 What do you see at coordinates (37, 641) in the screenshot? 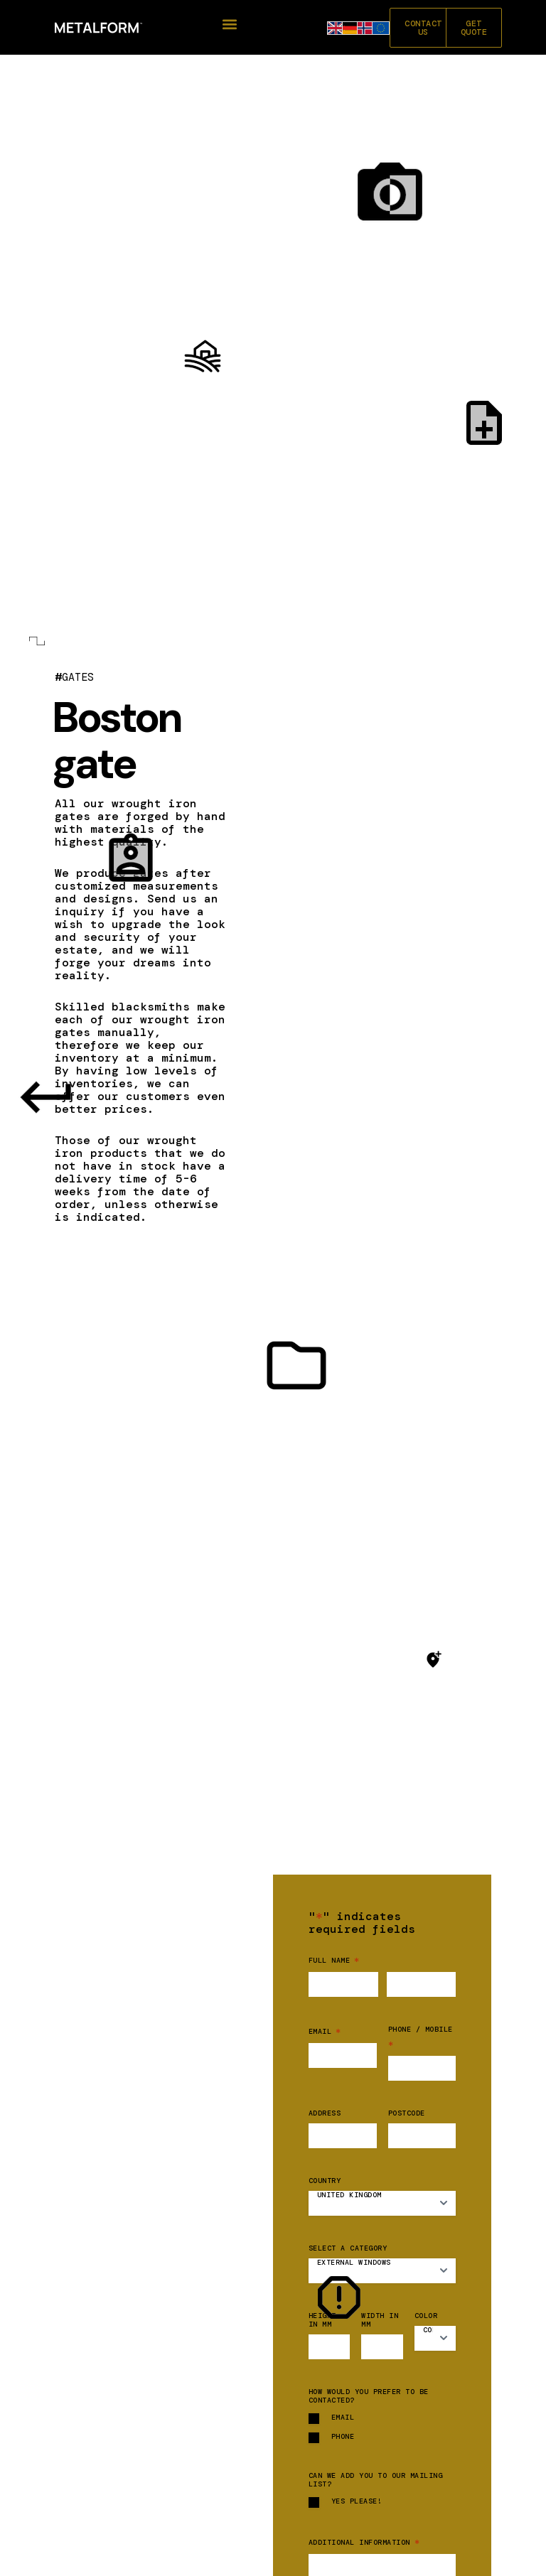
I see `toggle square wave audio signal` at bounding box center [37, 641].